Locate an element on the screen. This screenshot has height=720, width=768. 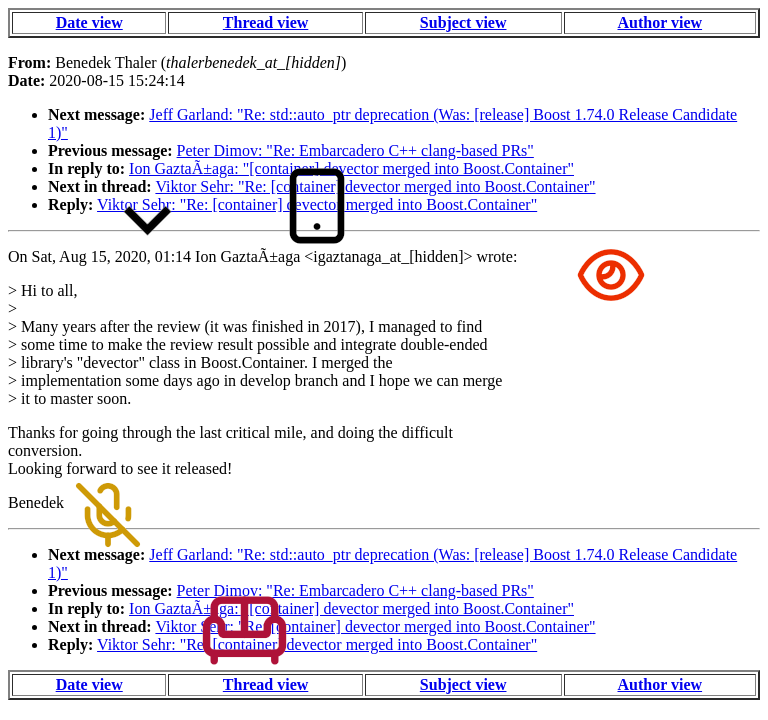
access mobile device settings is located at coordinates (317, 206).